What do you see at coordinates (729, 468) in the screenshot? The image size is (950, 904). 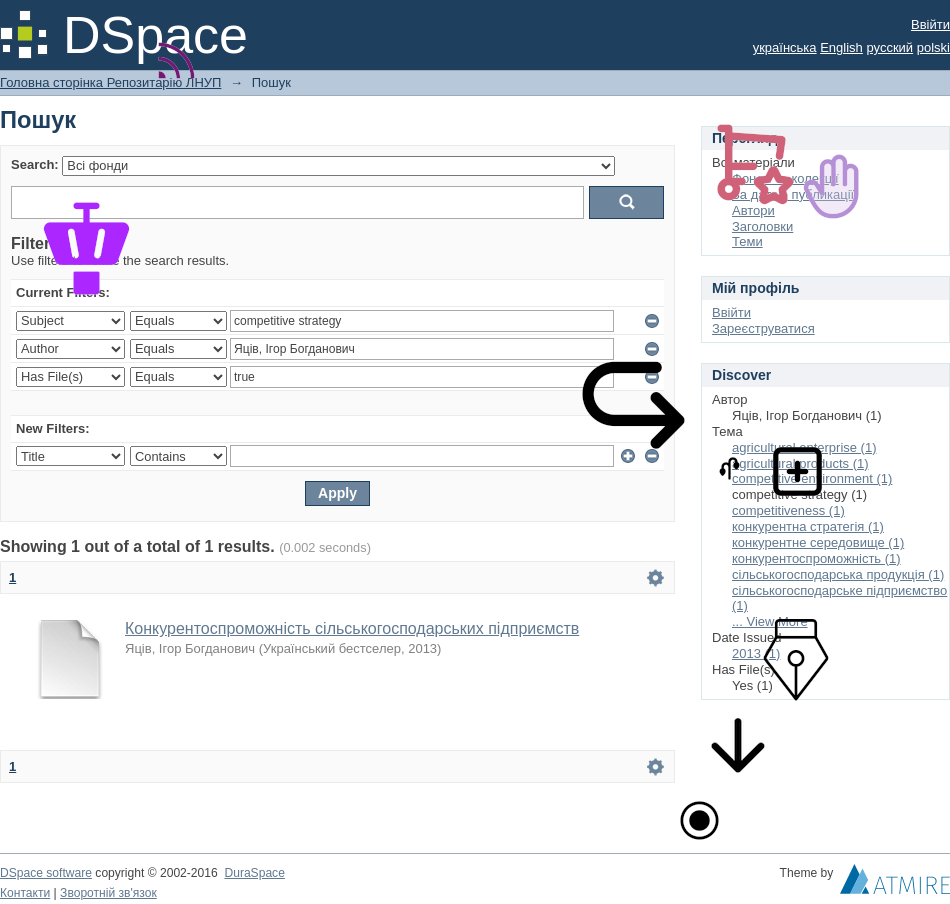 I see `indicates a plant needs watering` at bounding box center [729, 468].